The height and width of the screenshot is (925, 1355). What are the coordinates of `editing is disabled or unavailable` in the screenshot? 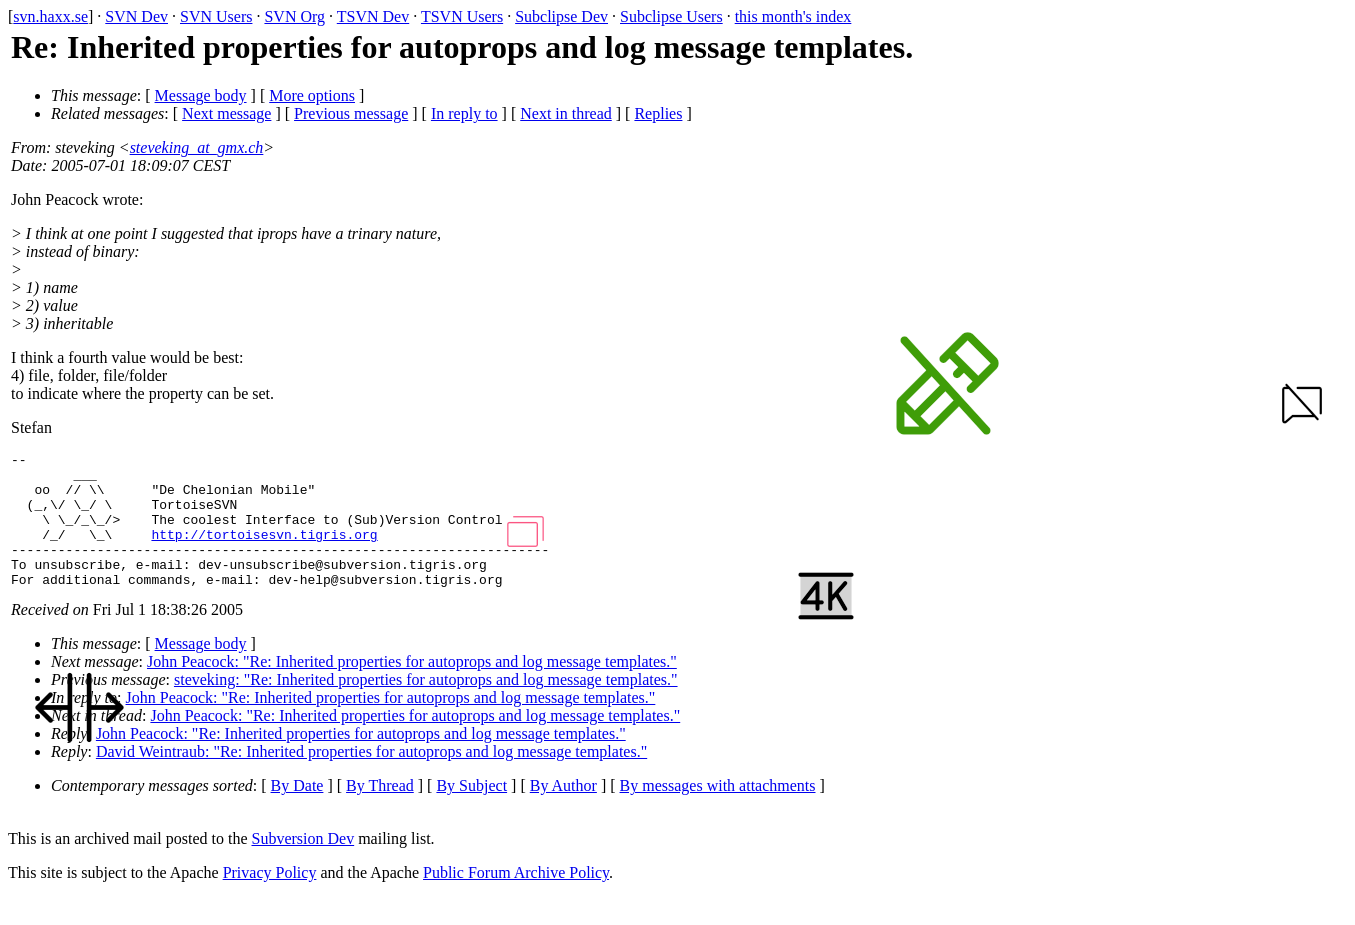 It's located at (945, 385).